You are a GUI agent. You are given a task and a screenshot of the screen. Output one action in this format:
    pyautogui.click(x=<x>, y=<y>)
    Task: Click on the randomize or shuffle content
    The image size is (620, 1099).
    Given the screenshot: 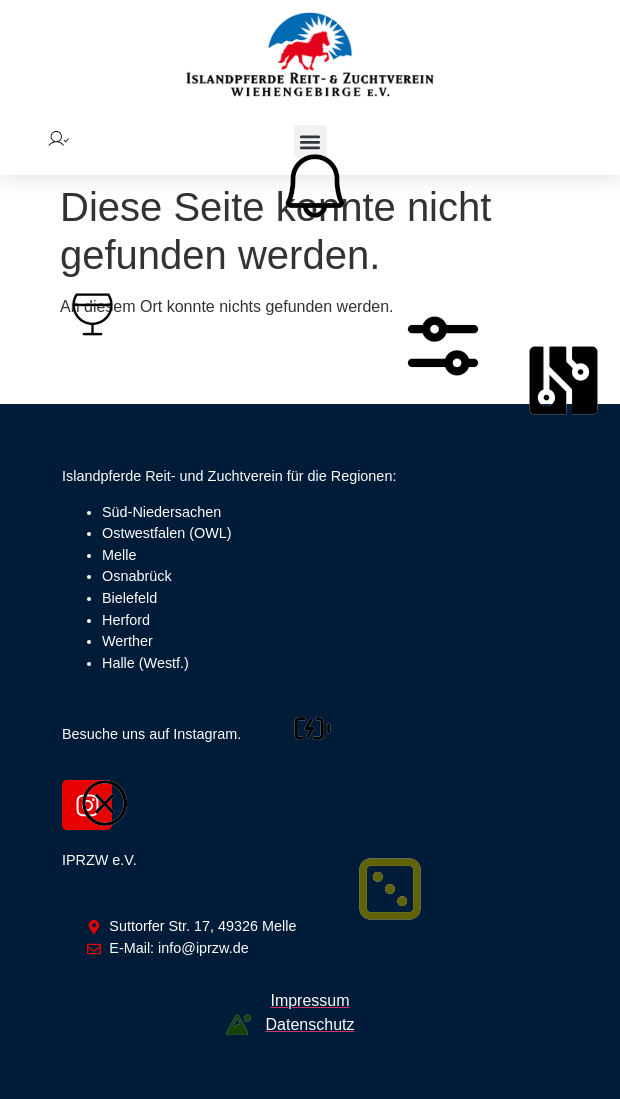 What is the action you would take?
    pyautogui.click(x=390, y=889)
    